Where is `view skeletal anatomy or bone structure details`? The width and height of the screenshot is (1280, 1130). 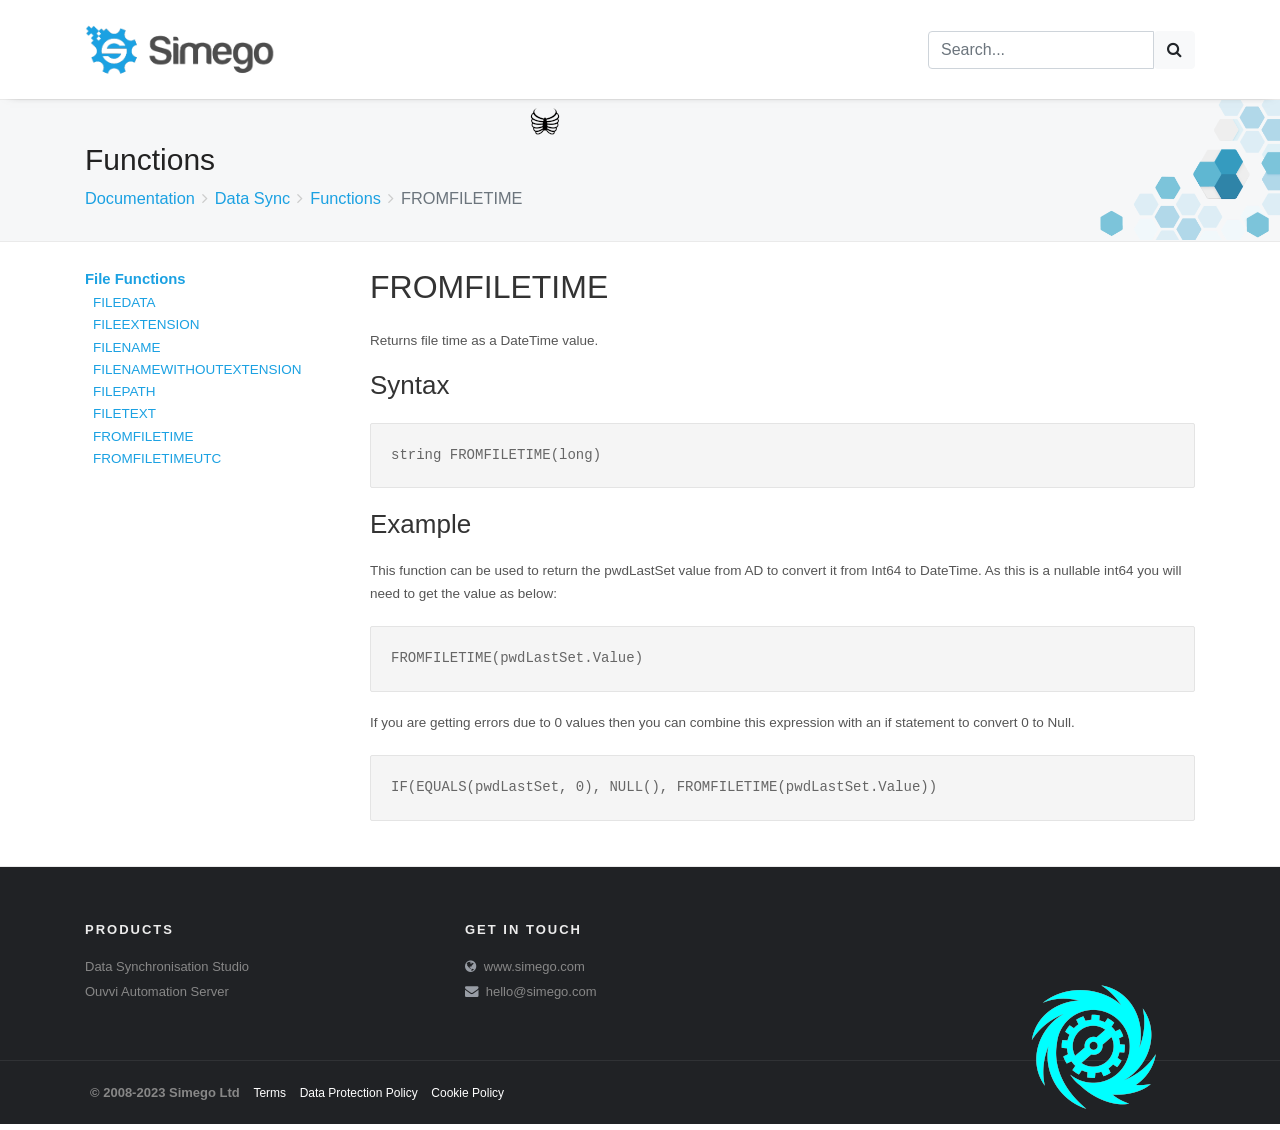 view skeletal anatomy or bone structure details is located at coordinates (545, 122).